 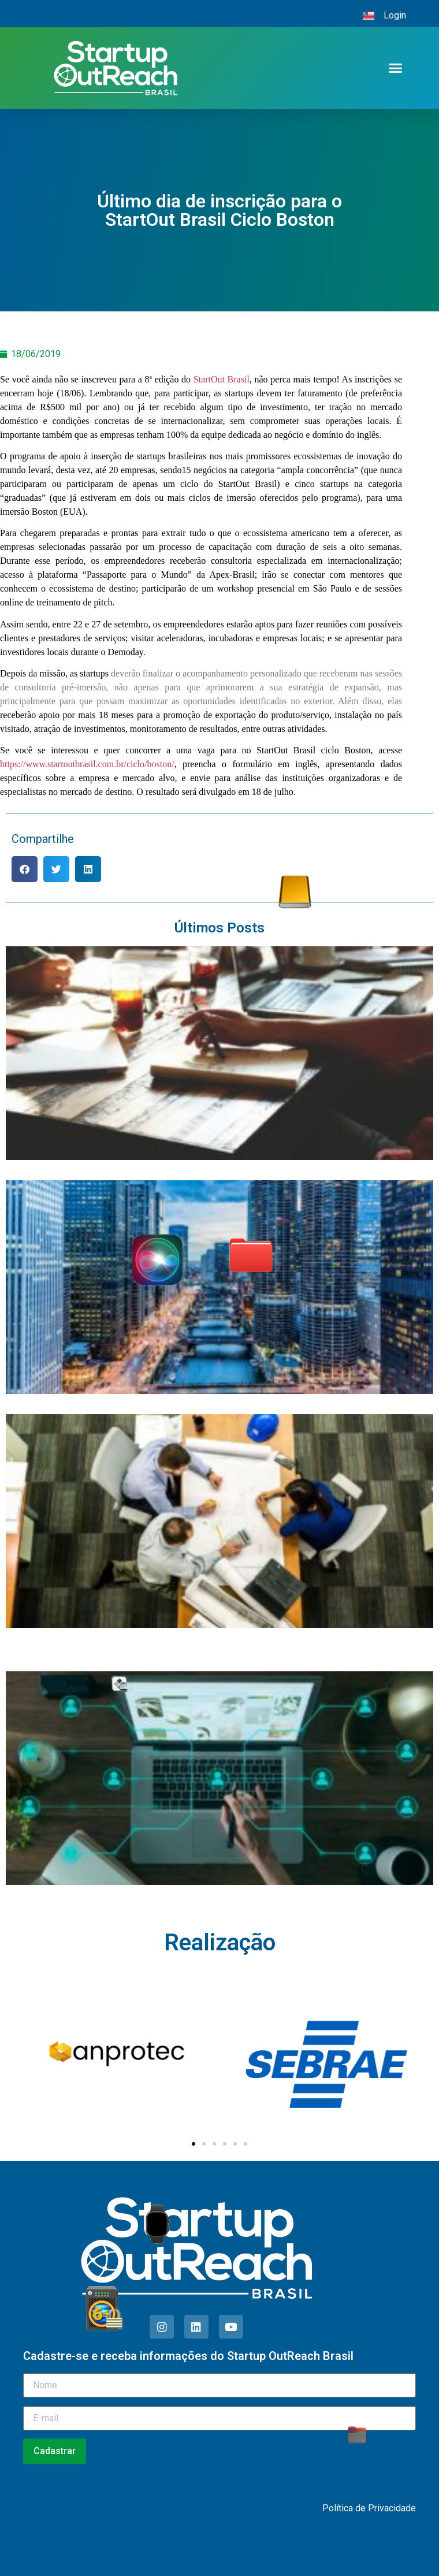 I want to click on launch boot camp assistant to install windows on your mac, so click(x=119, y=1683).